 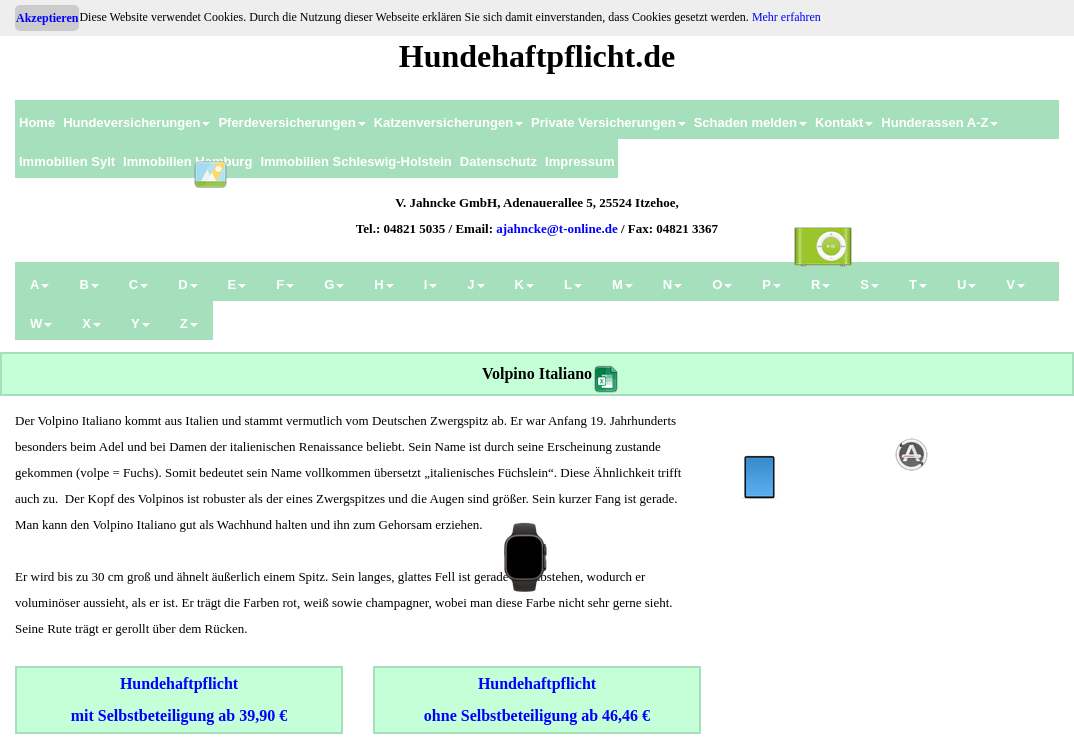 I want to click on open graphics or image editing applications, so click(x=210, y=174).